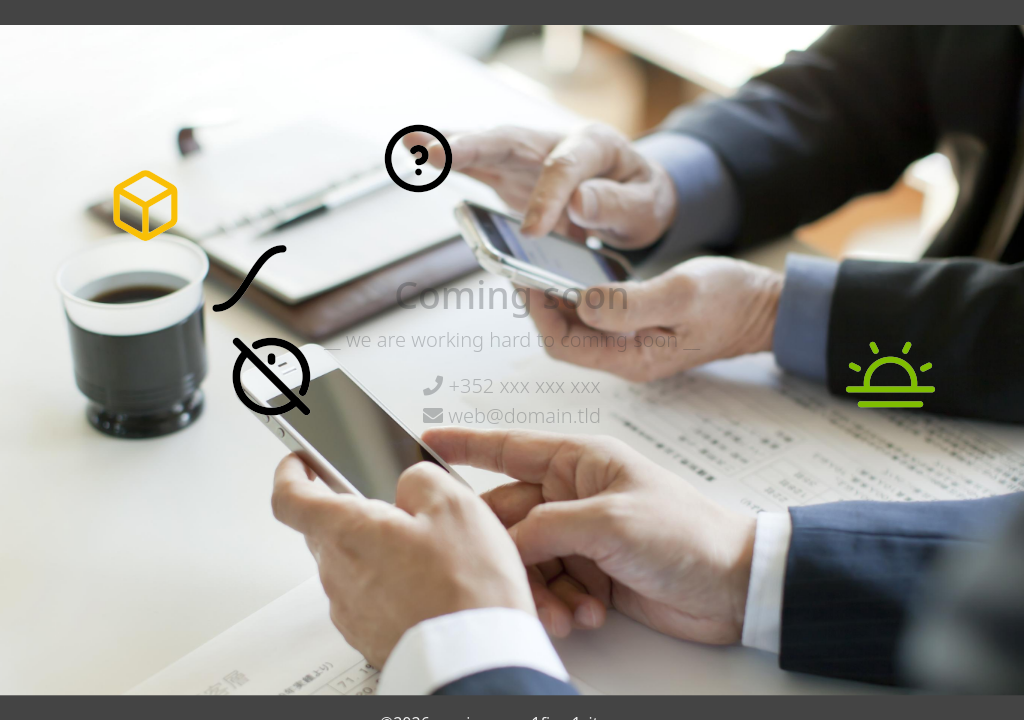 The width and height of the screenshot is (1024, 720). I want to click on access help or support information, so click(418, 158).